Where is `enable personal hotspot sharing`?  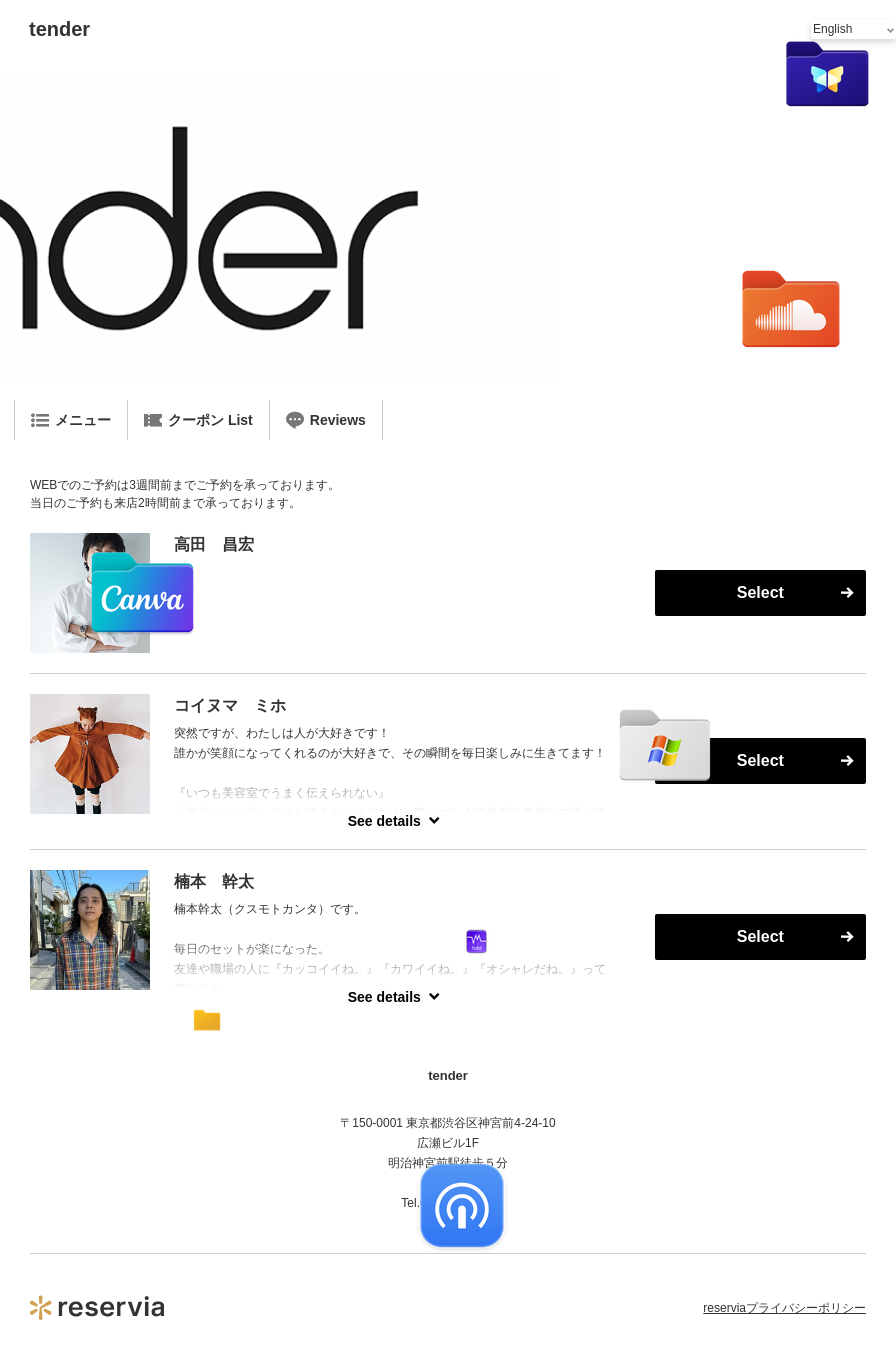 enable personal hotspot sharing is located at coordinates (462, 1207).